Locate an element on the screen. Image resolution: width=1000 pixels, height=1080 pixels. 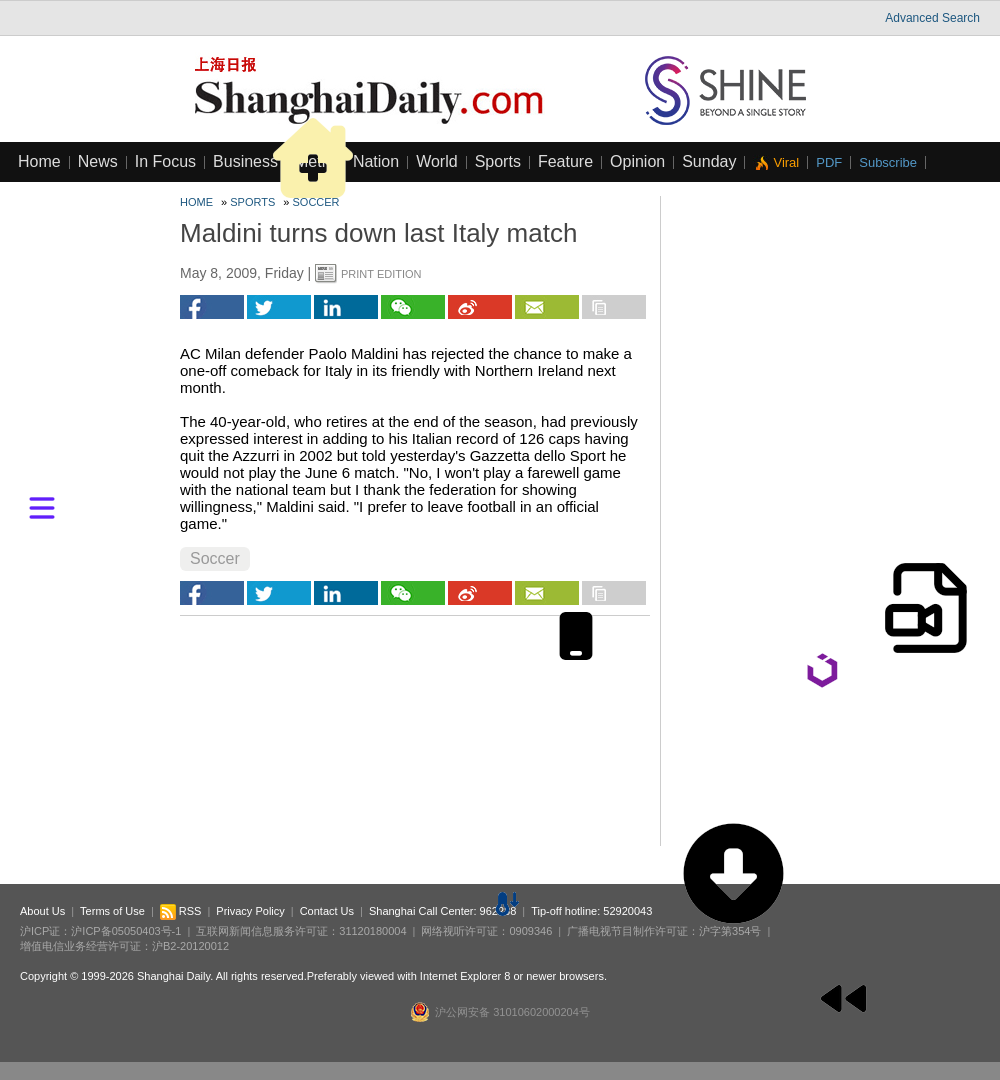
UIkit framework logo is located at coordinates (822, 670).